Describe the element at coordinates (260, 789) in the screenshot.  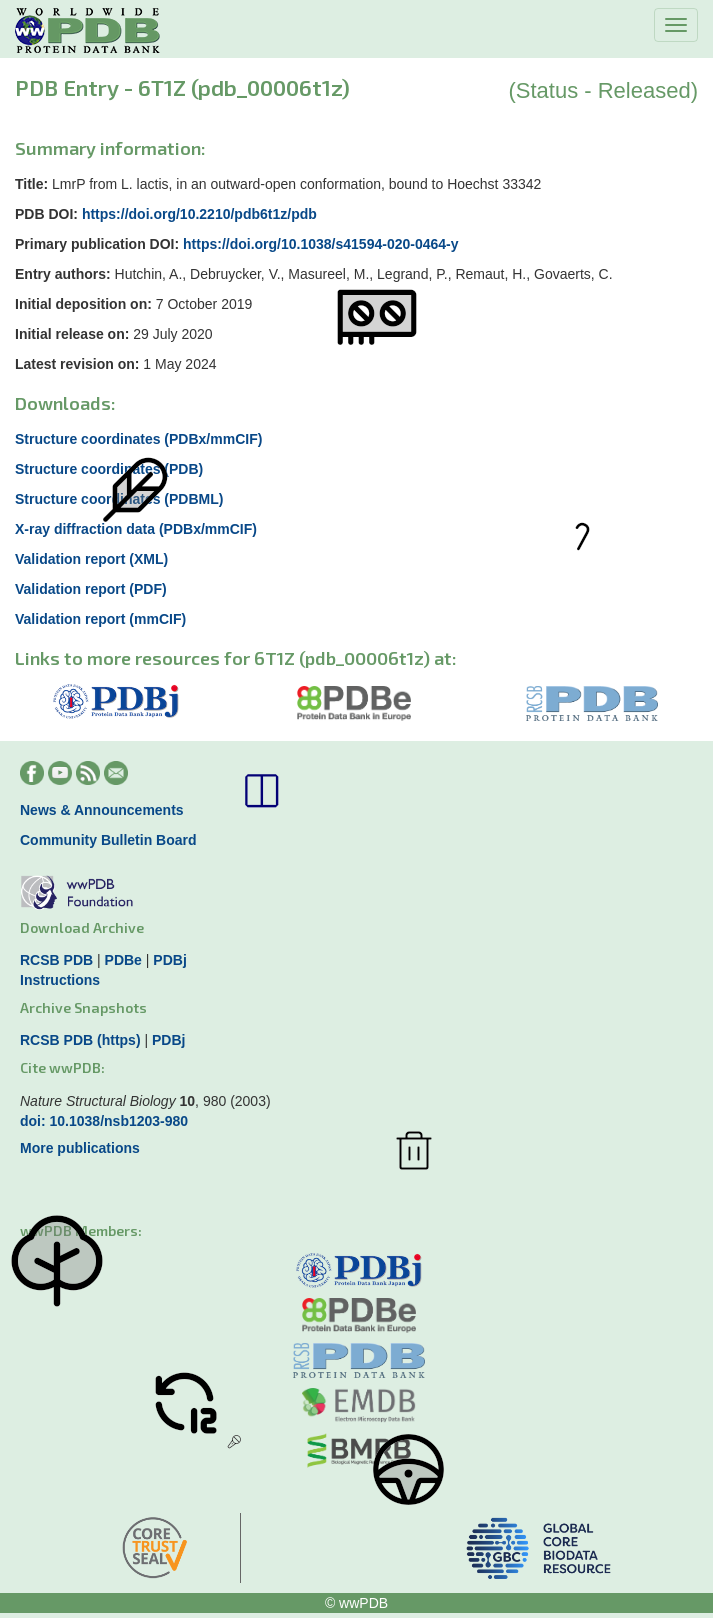
I see `split editor view horizontally` at that location.